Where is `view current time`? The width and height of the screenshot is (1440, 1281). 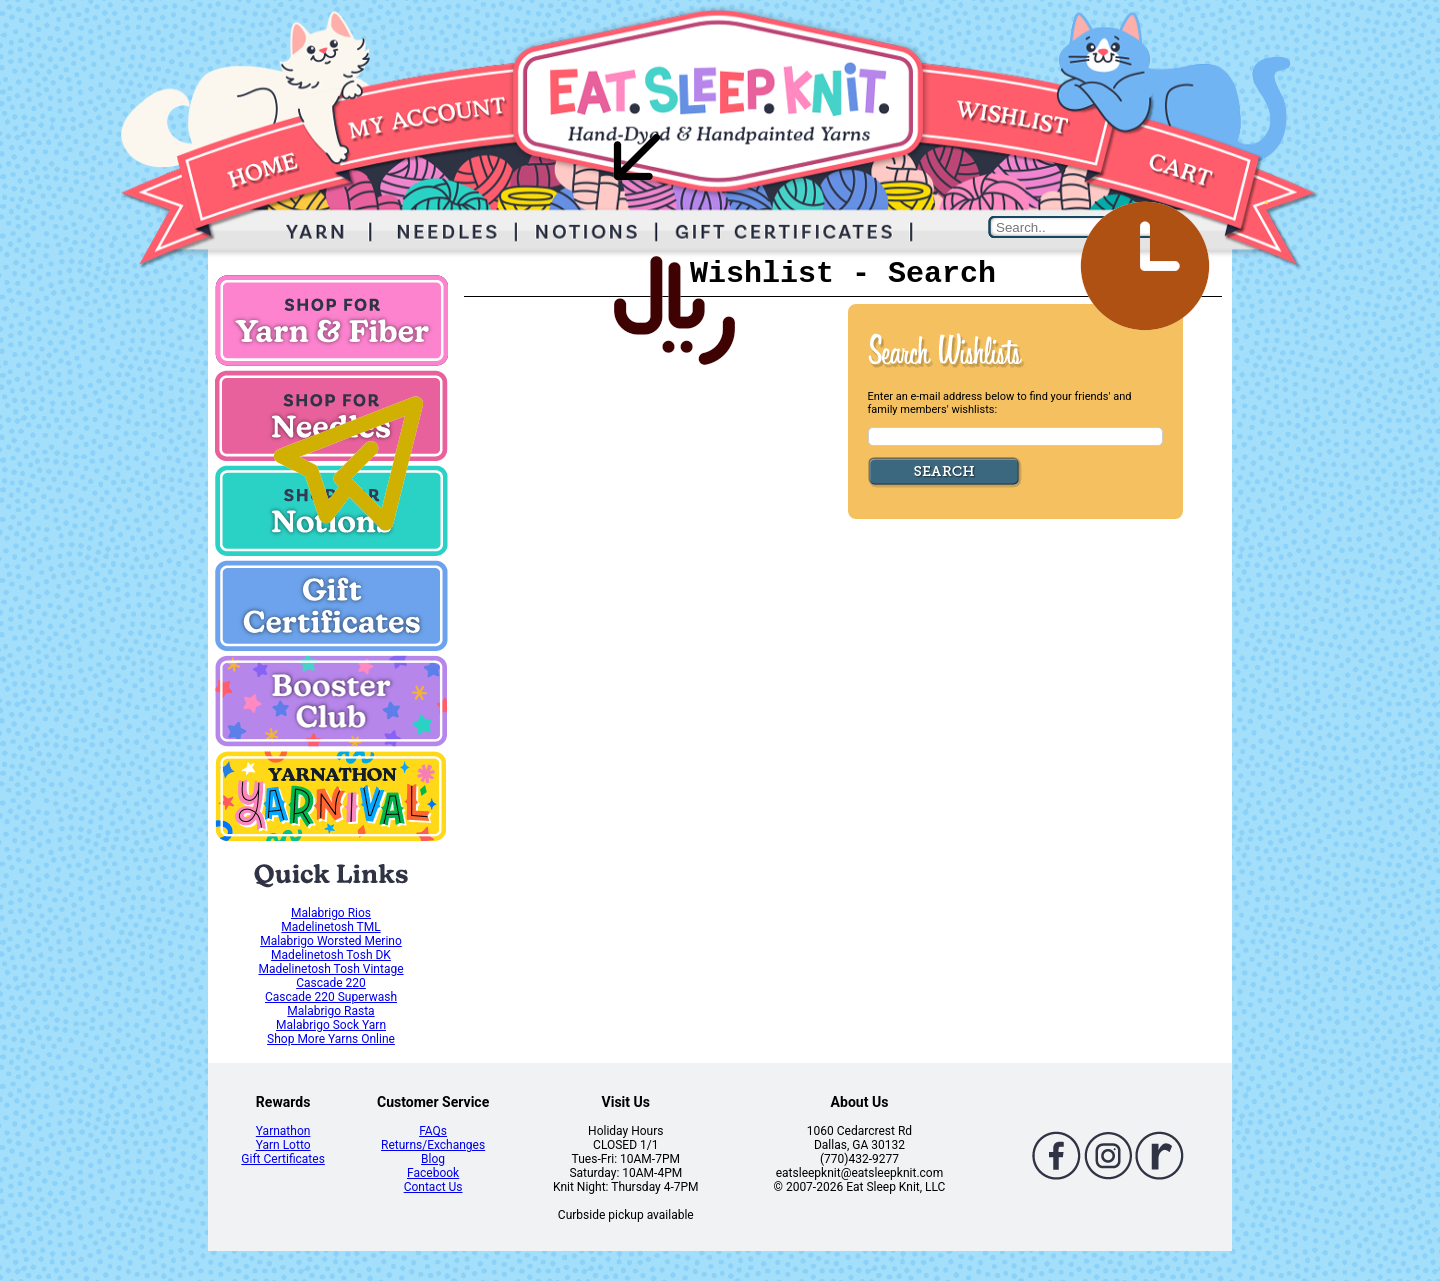 view current time is located at coordinates (1145, 266).